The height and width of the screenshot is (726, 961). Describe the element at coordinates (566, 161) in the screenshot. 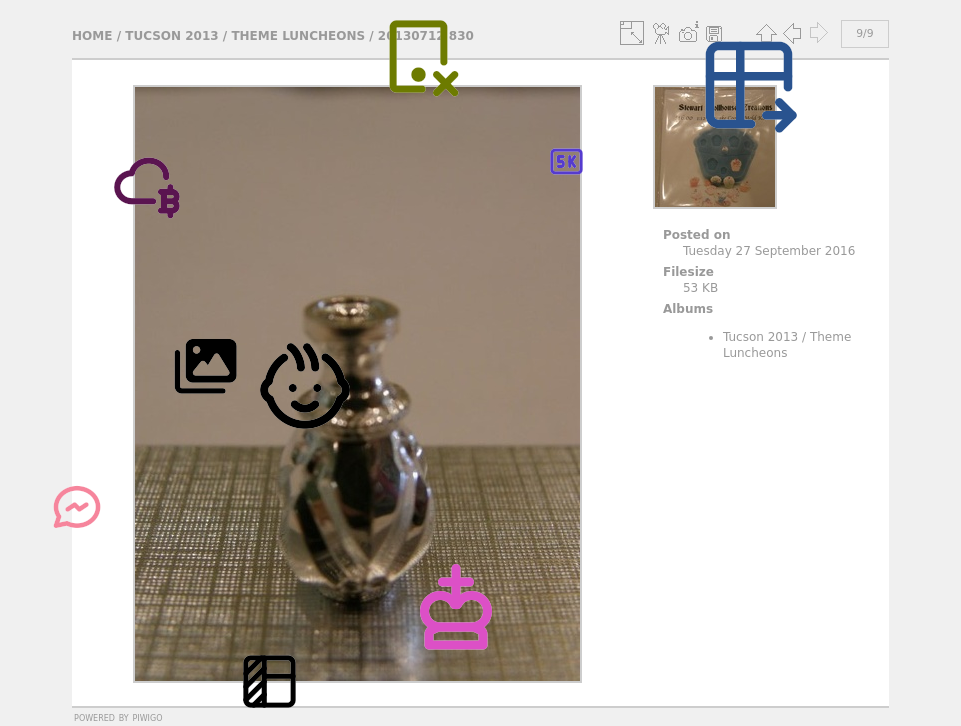

I see `indicates 5k video or image resolution` at that location.